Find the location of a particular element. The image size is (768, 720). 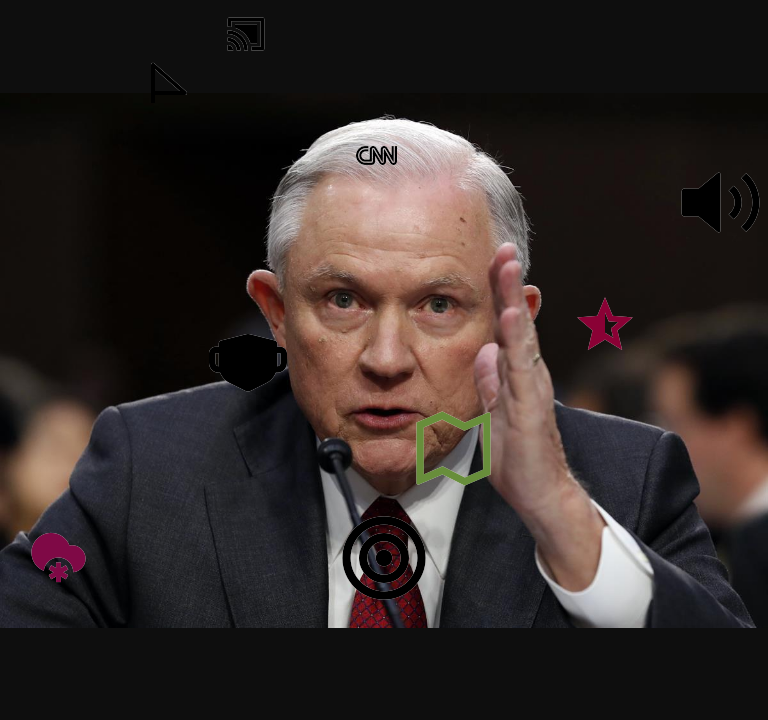

activate focus mode is located at coordinates (384, 558).